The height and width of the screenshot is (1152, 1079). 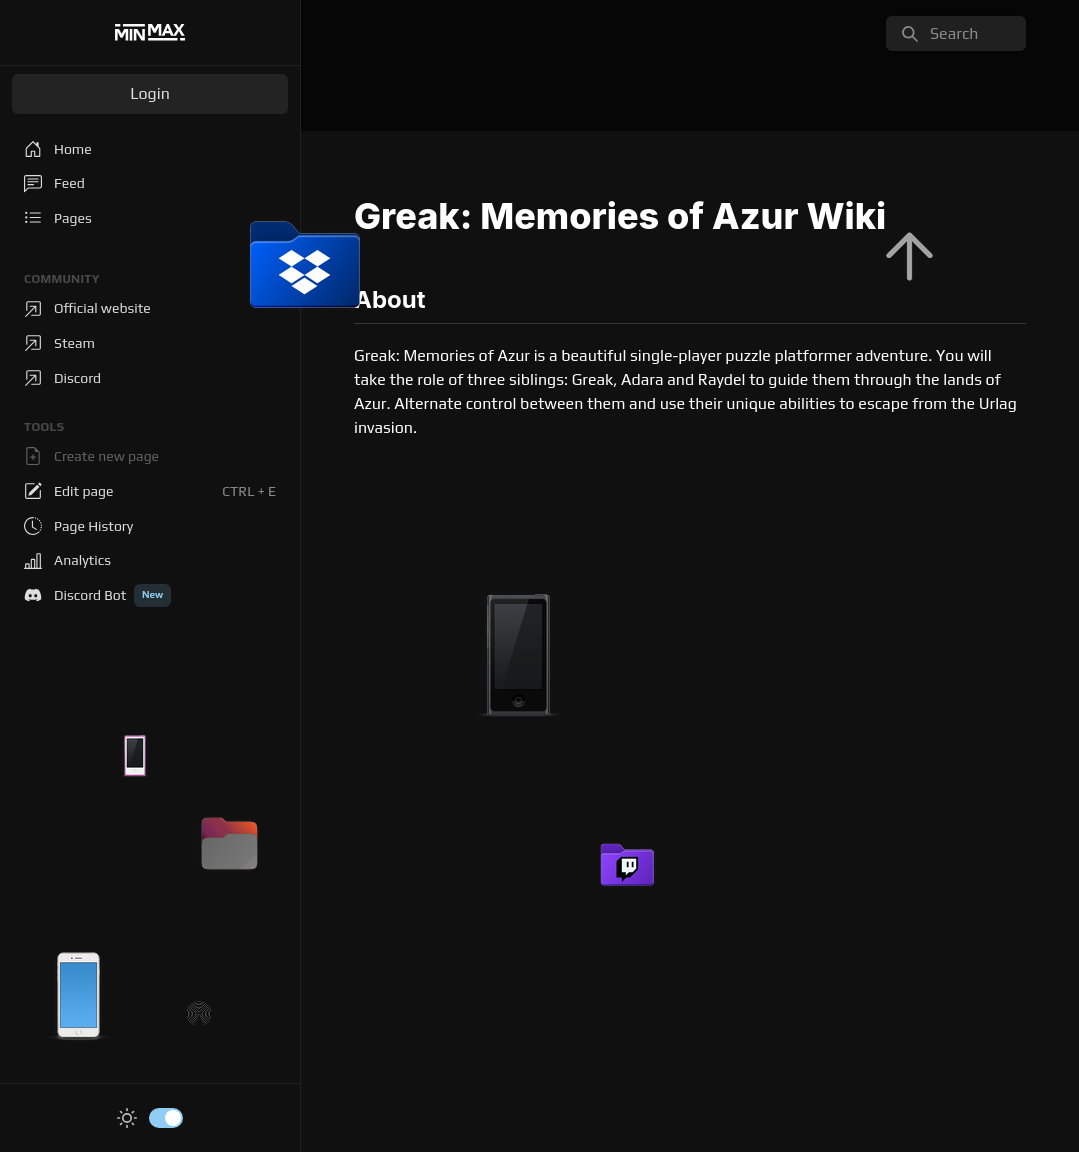 What do you see at coordinates (78, 996) in the screenshot?
I see `indicates a connected iPhone device` at bounding box center [78, 996].